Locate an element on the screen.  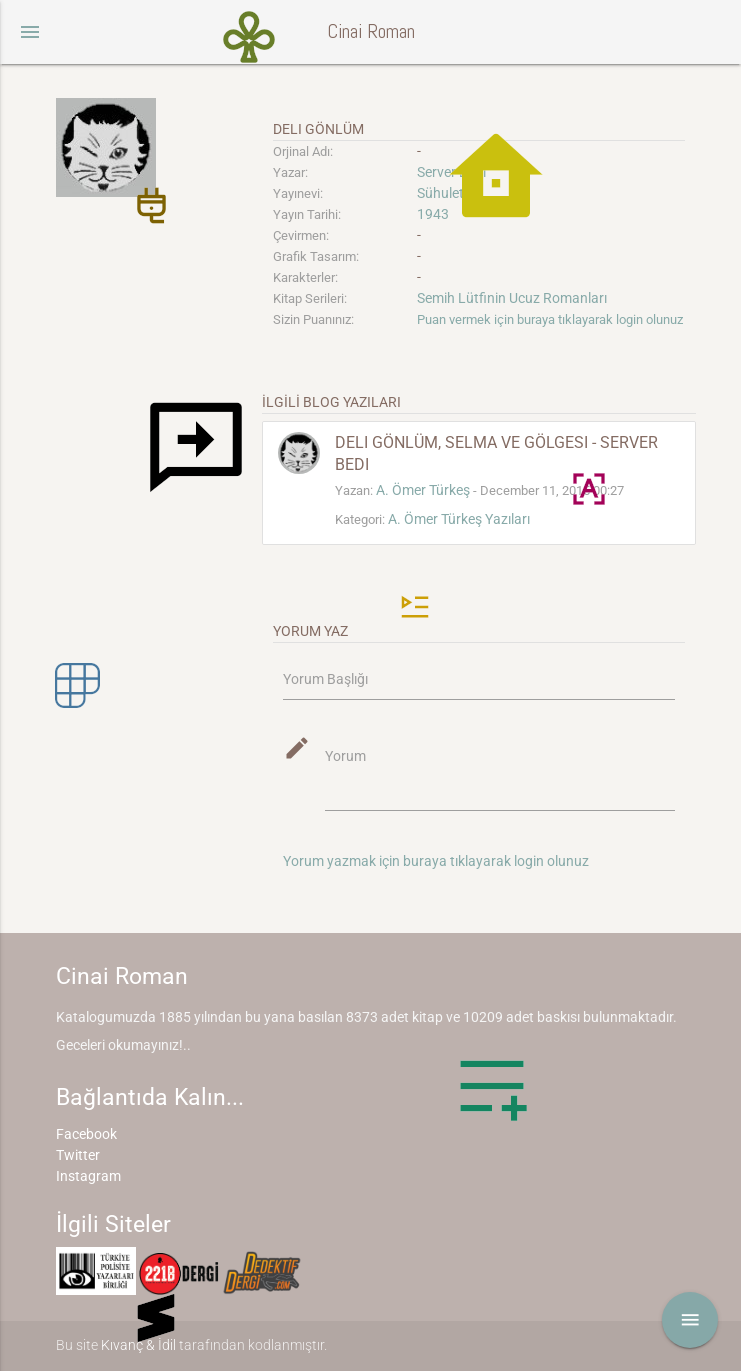
add a new item to playlist is located at coordinates (492, 1086).